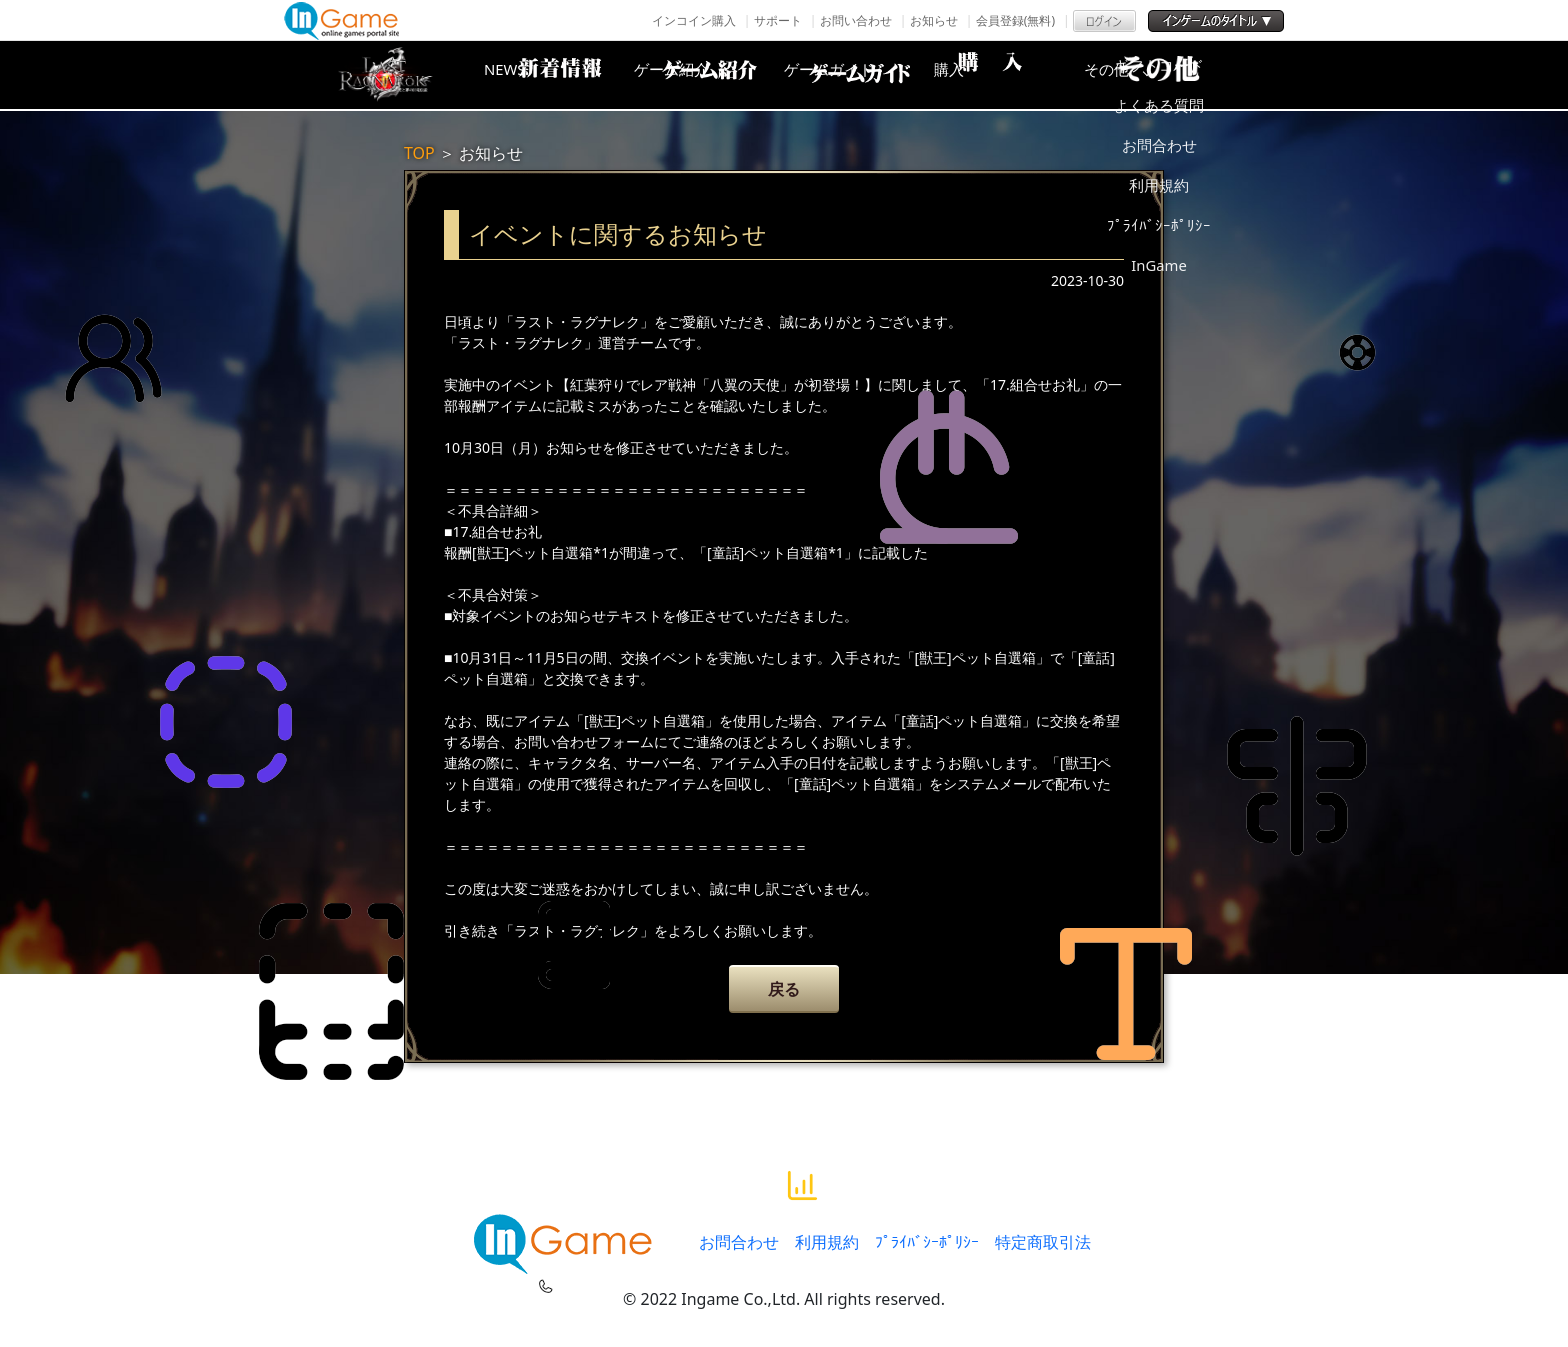 This screenshot has height=1347, width=1568. What do you see at coordinates (574, 945) in the screenshot?
I see `open library or reading list` at bounding box center [574, 945].